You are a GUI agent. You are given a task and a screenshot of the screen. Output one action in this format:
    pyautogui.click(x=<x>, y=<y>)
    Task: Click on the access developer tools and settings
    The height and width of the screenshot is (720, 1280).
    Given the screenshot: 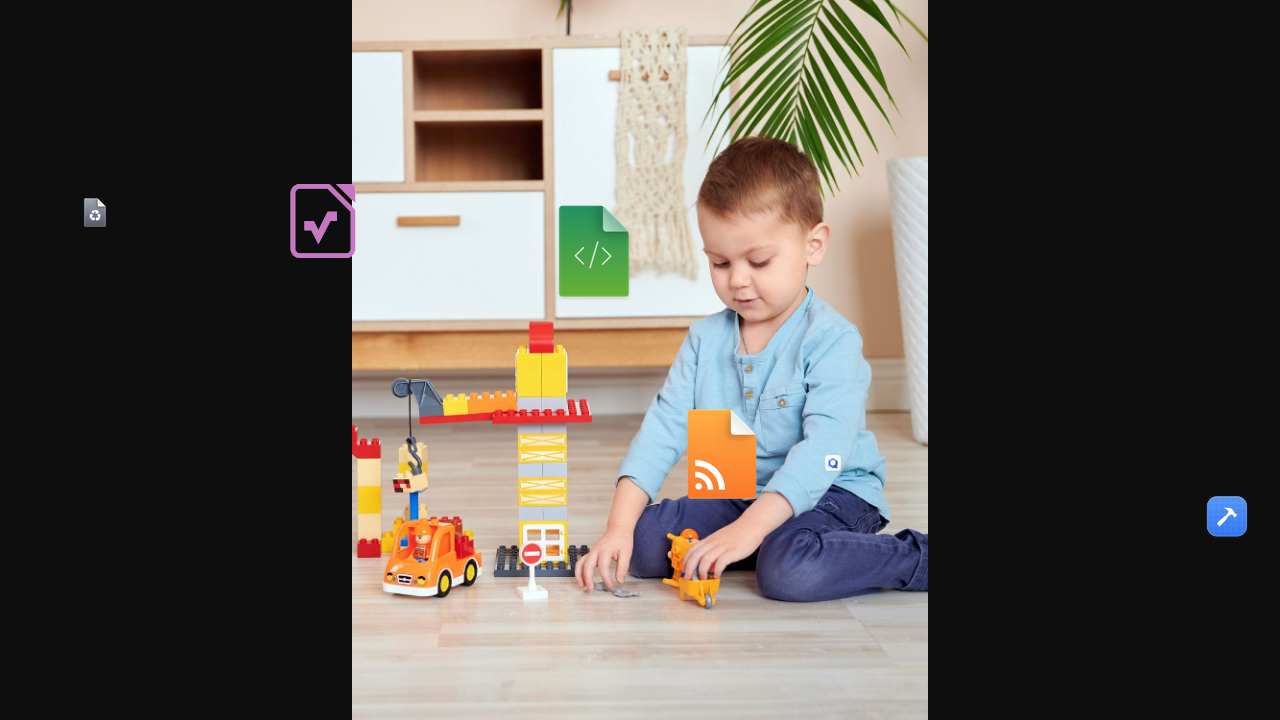 What is the action you would take?
    pyautogui.click(x=1227, y=517)
    